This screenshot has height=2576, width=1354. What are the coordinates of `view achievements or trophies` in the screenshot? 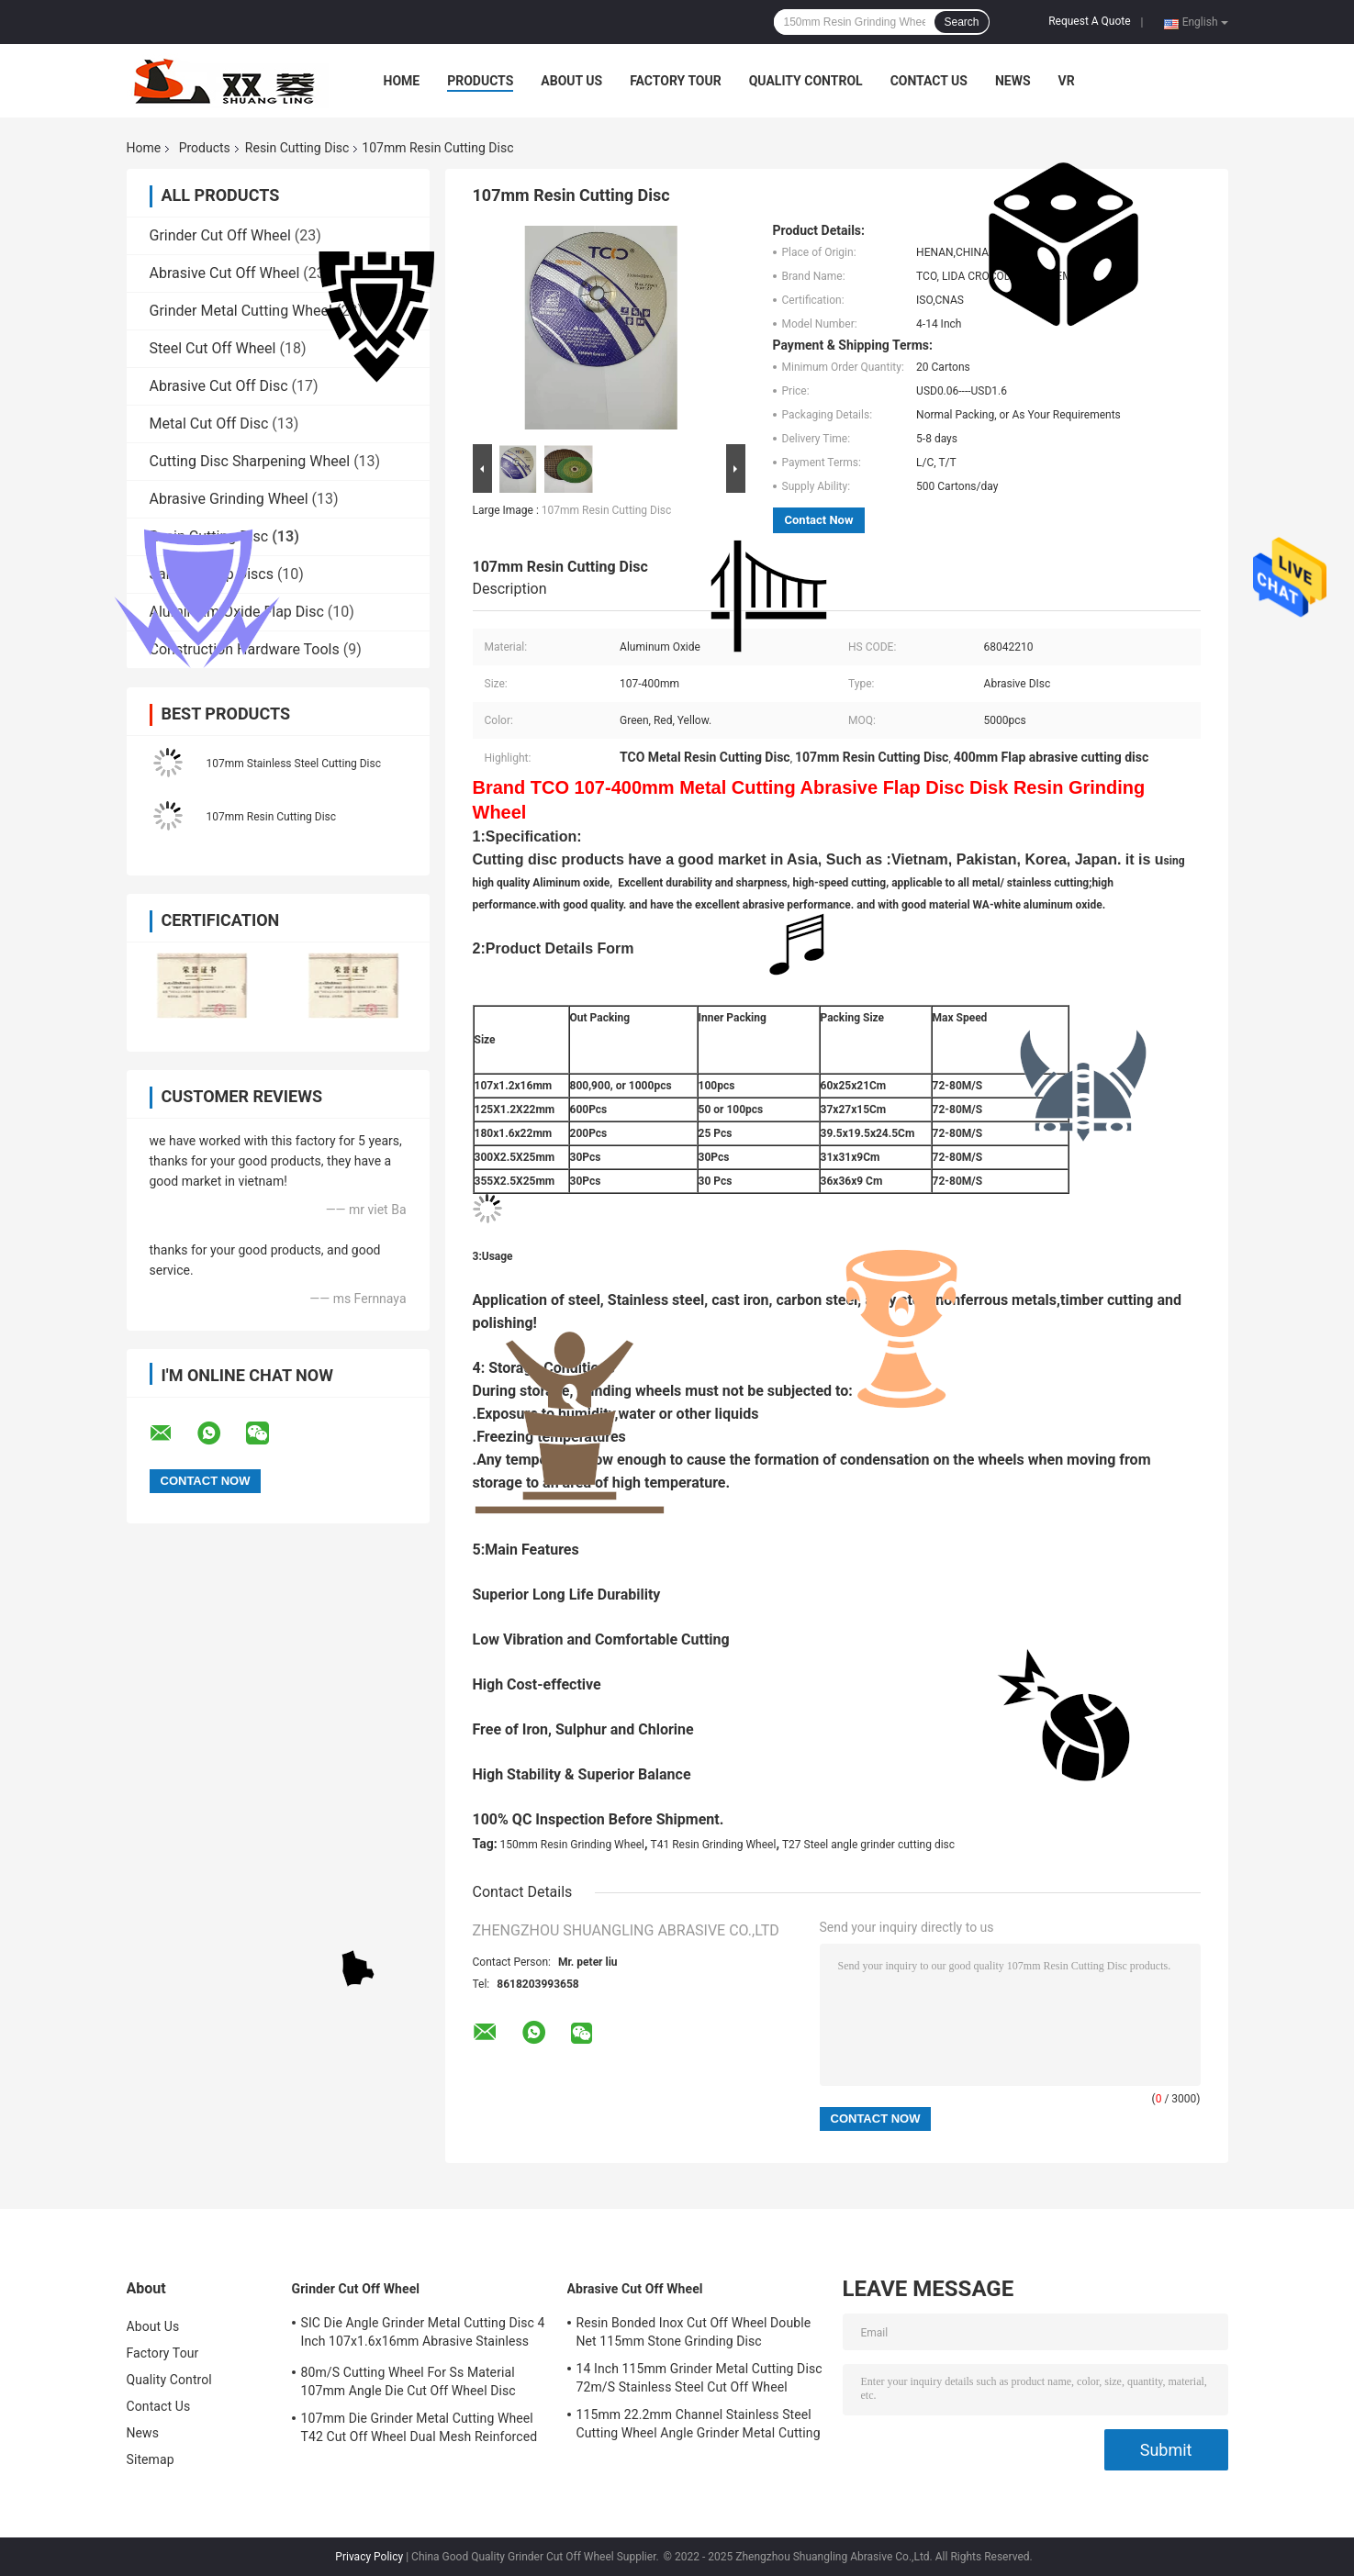 It's located at (900, 1330).